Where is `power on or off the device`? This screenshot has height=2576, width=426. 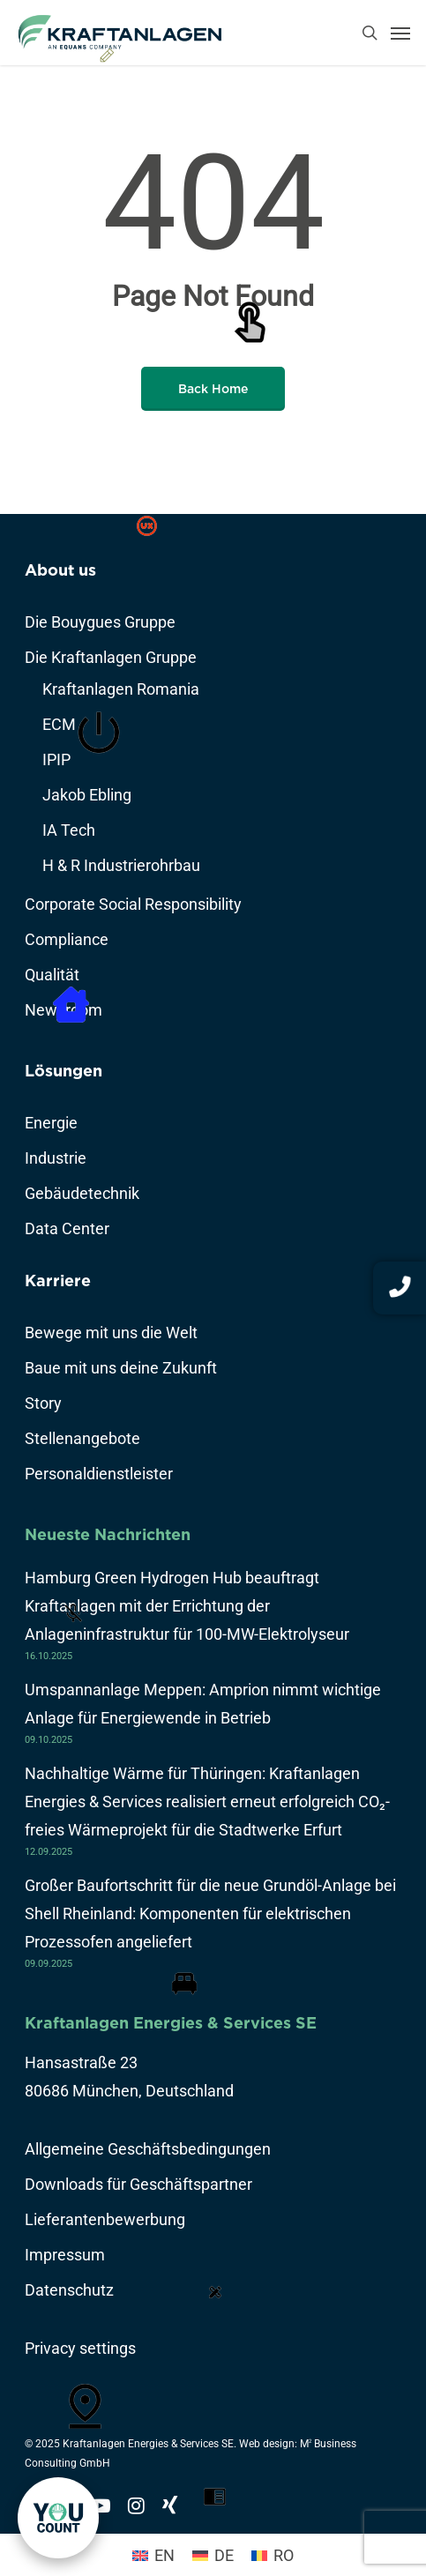
power on or off the device is located at coordinates (99, 733).